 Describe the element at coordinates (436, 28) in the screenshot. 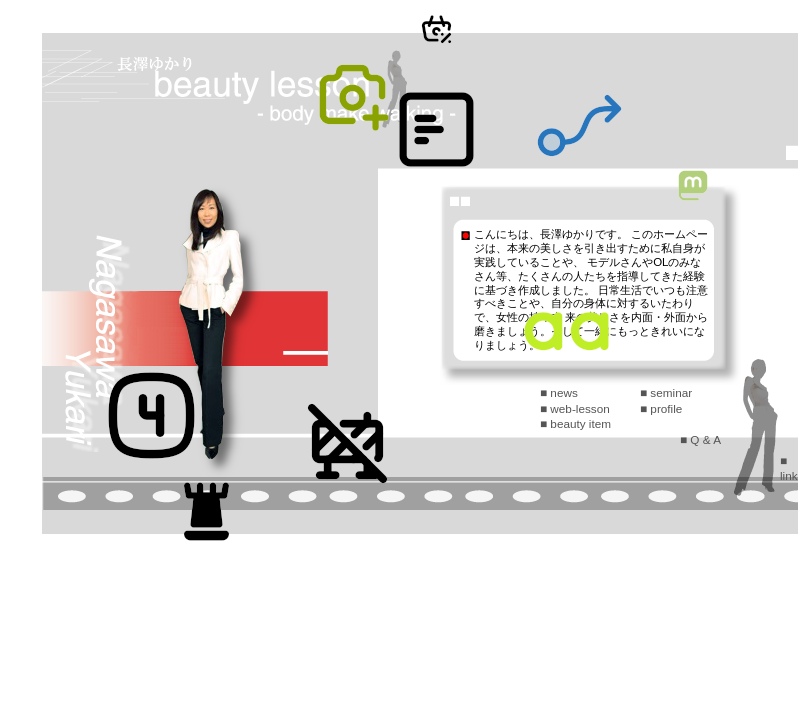

I see `view discounted items in your basket` at that location.